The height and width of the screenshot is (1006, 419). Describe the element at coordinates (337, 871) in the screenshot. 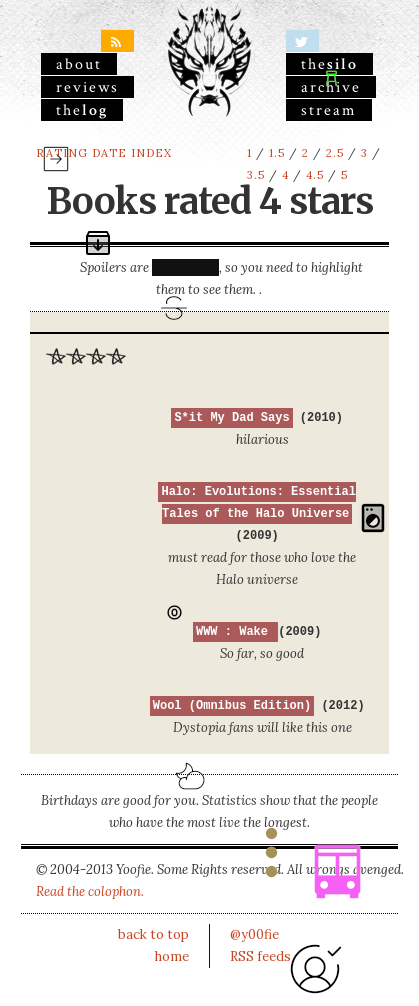

I see `view public transit options` at that location.